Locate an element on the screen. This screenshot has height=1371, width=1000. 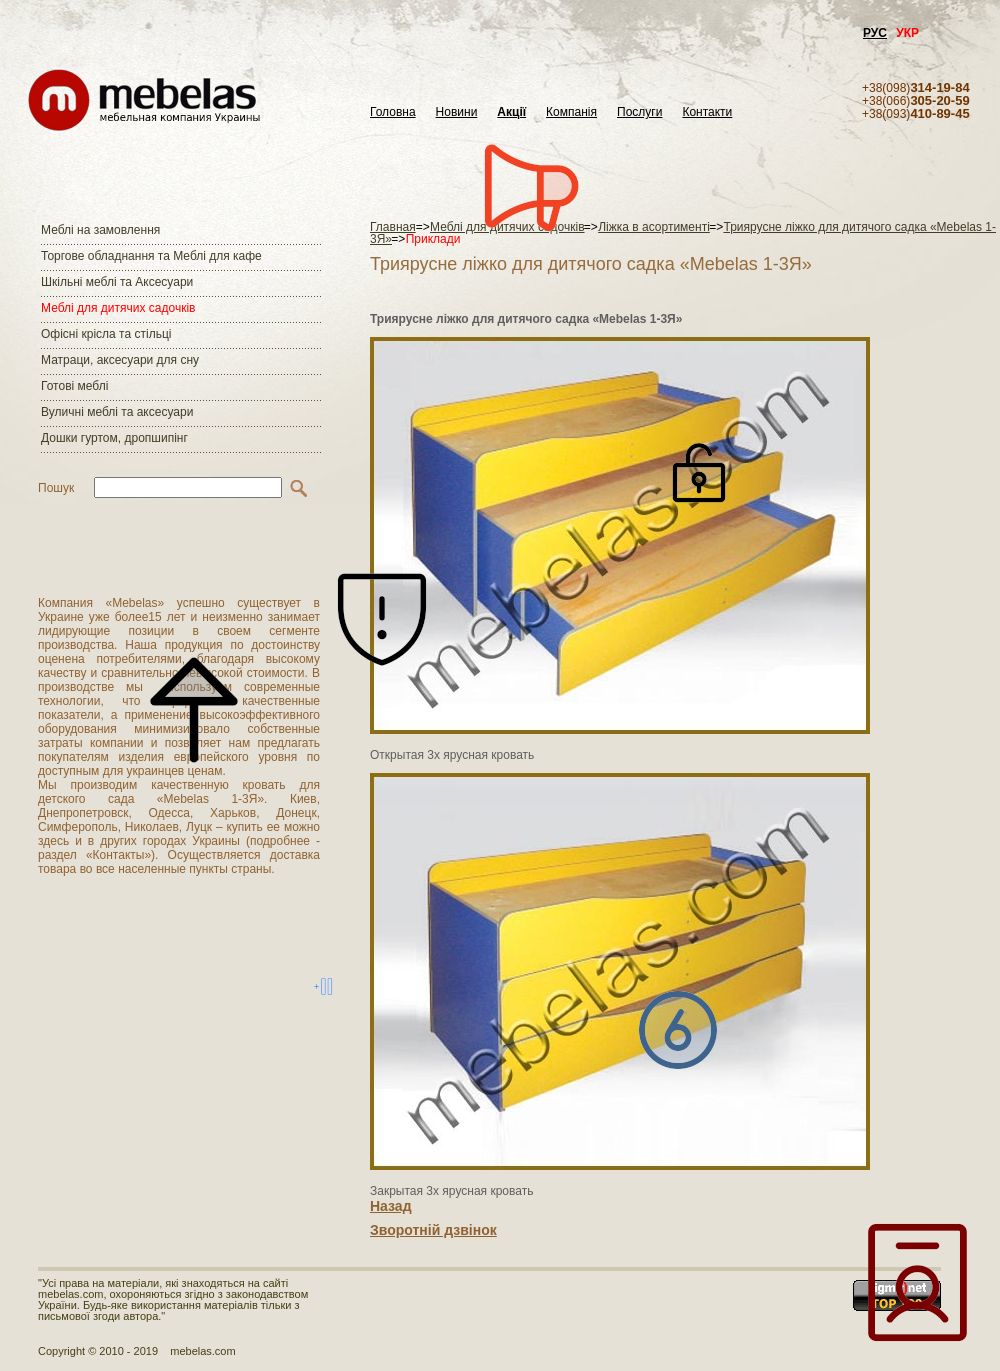
view user profile or identification details is located at coordinates (917, 1282).